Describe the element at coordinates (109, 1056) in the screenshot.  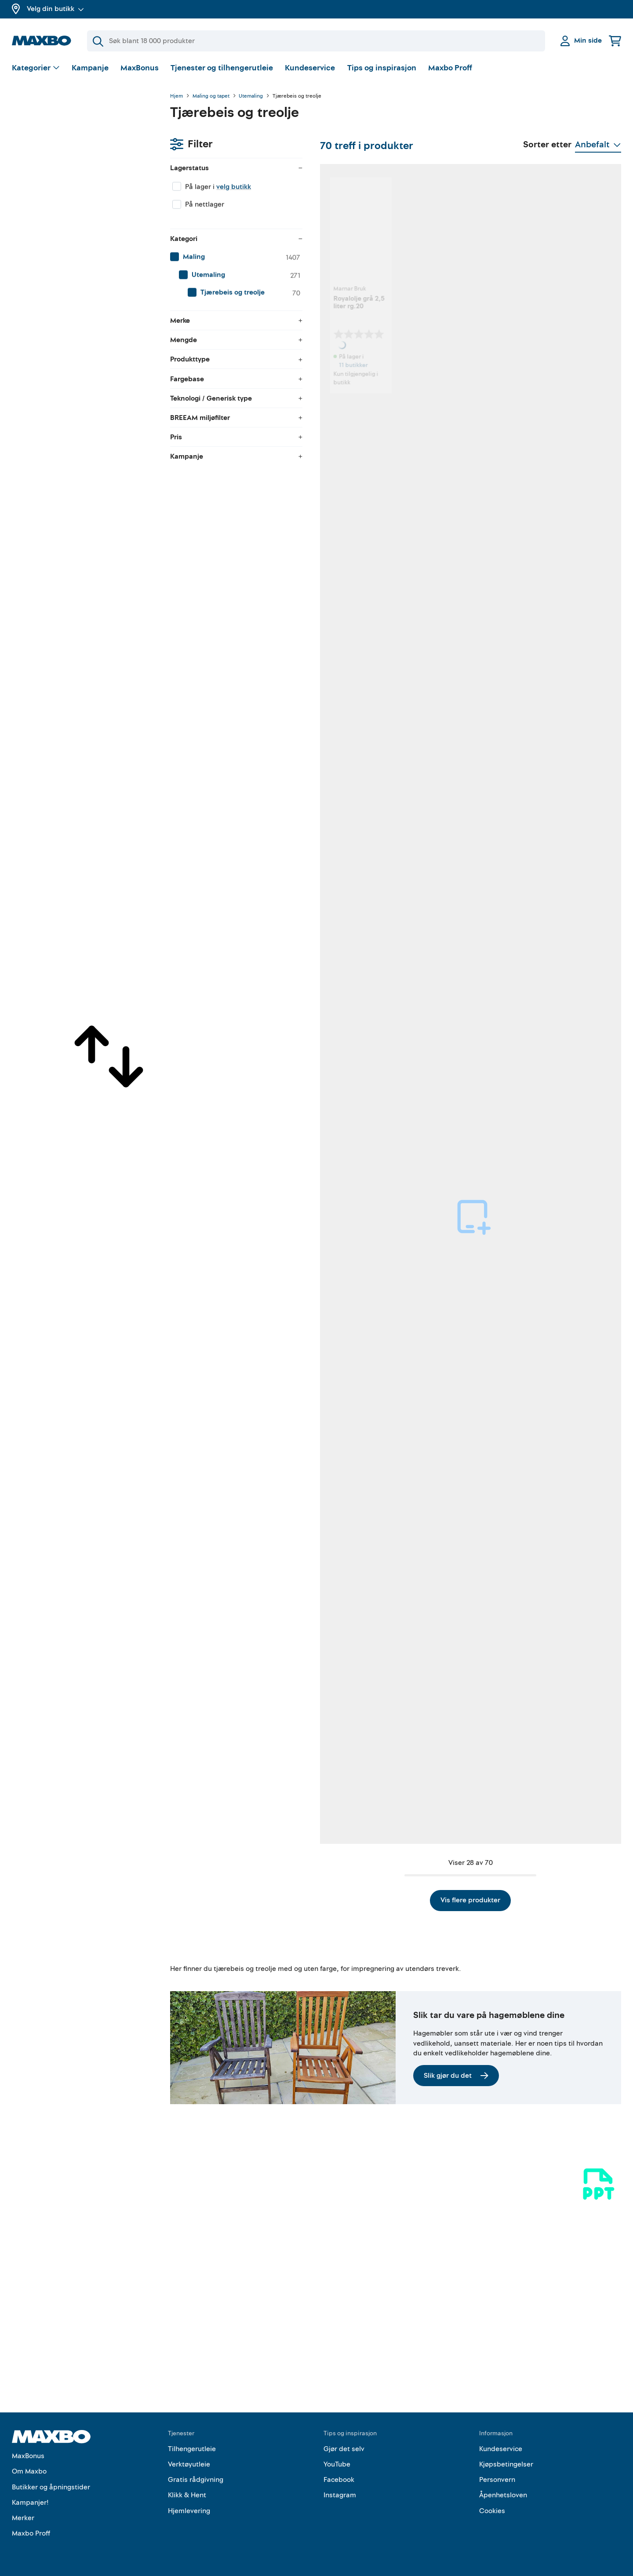
I see `switch the order of items vertically` at that location.